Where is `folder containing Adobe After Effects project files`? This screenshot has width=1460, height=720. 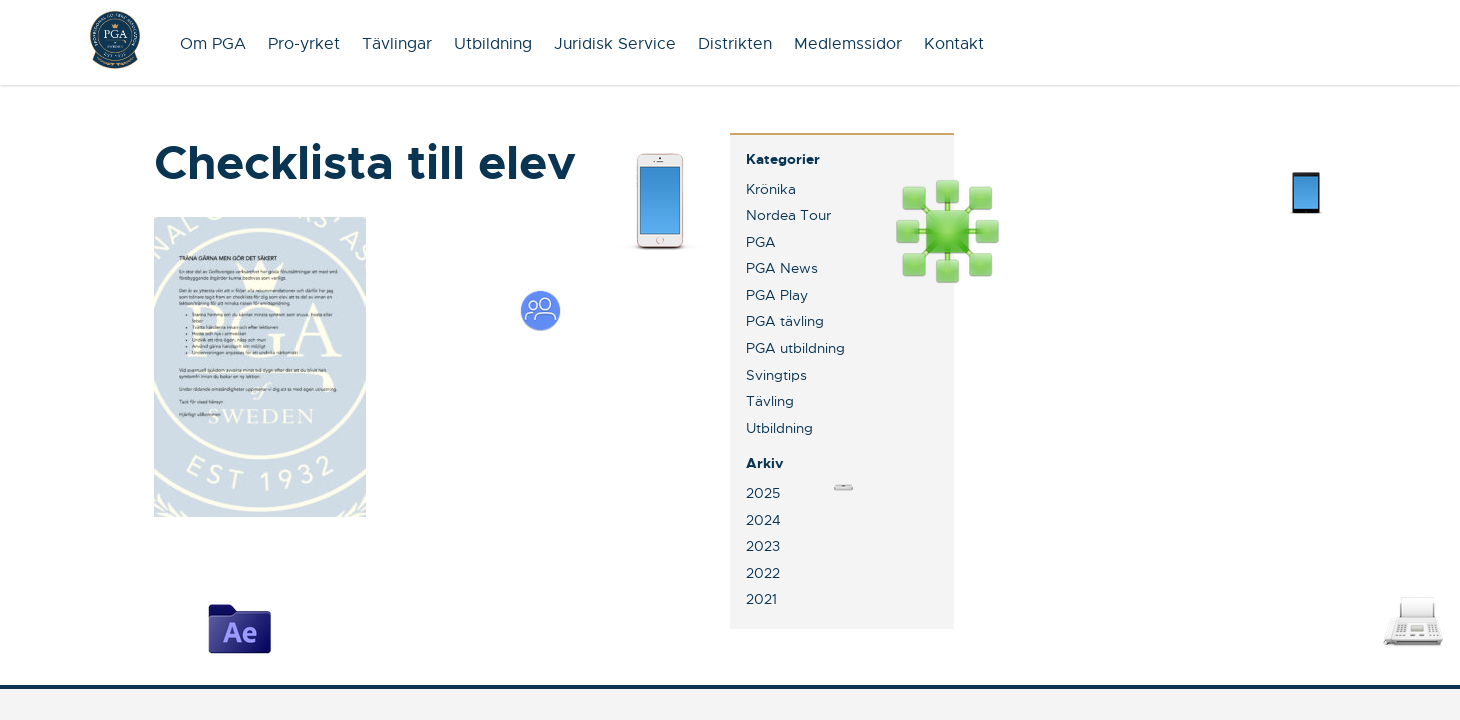
folder containing Adobe After Effects project files is located at coordinates (239, 630).